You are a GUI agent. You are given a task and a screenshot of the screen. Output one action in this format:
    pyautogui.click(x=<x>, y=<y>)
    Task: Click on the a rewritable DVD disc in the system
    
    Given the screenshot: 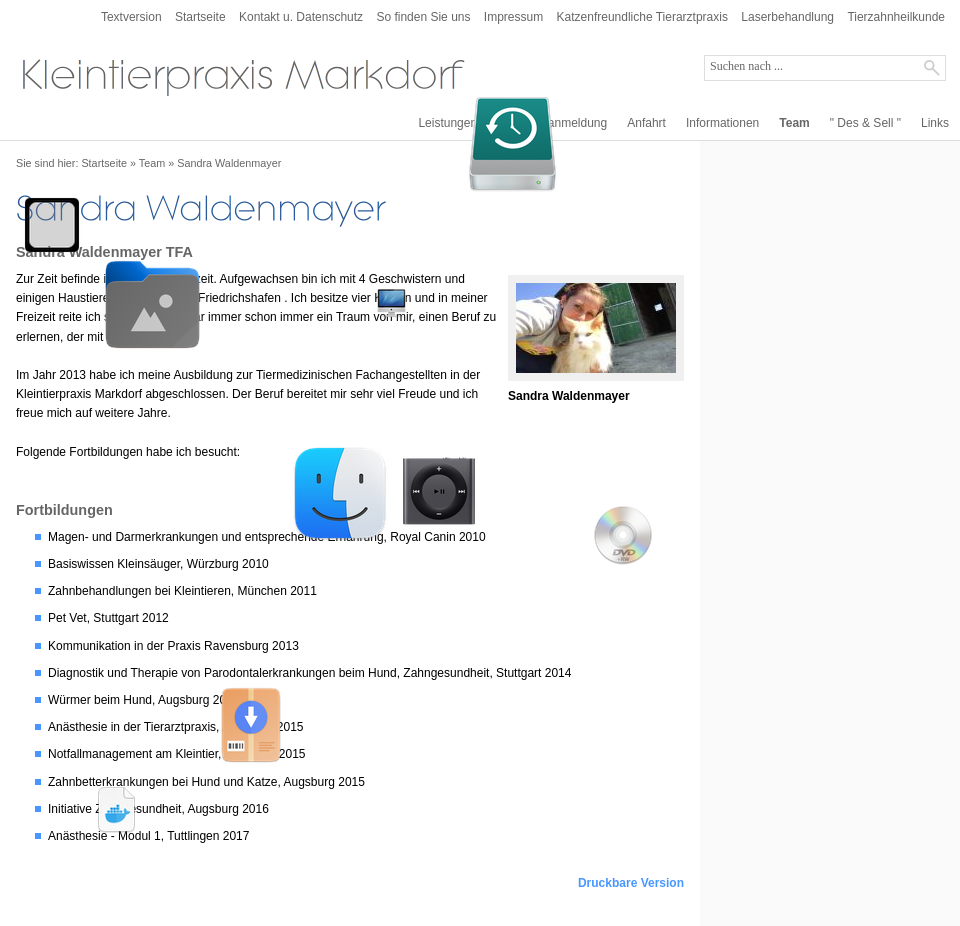 What is the action you would take?
    pyautogui.click(x=623, y=536)
    